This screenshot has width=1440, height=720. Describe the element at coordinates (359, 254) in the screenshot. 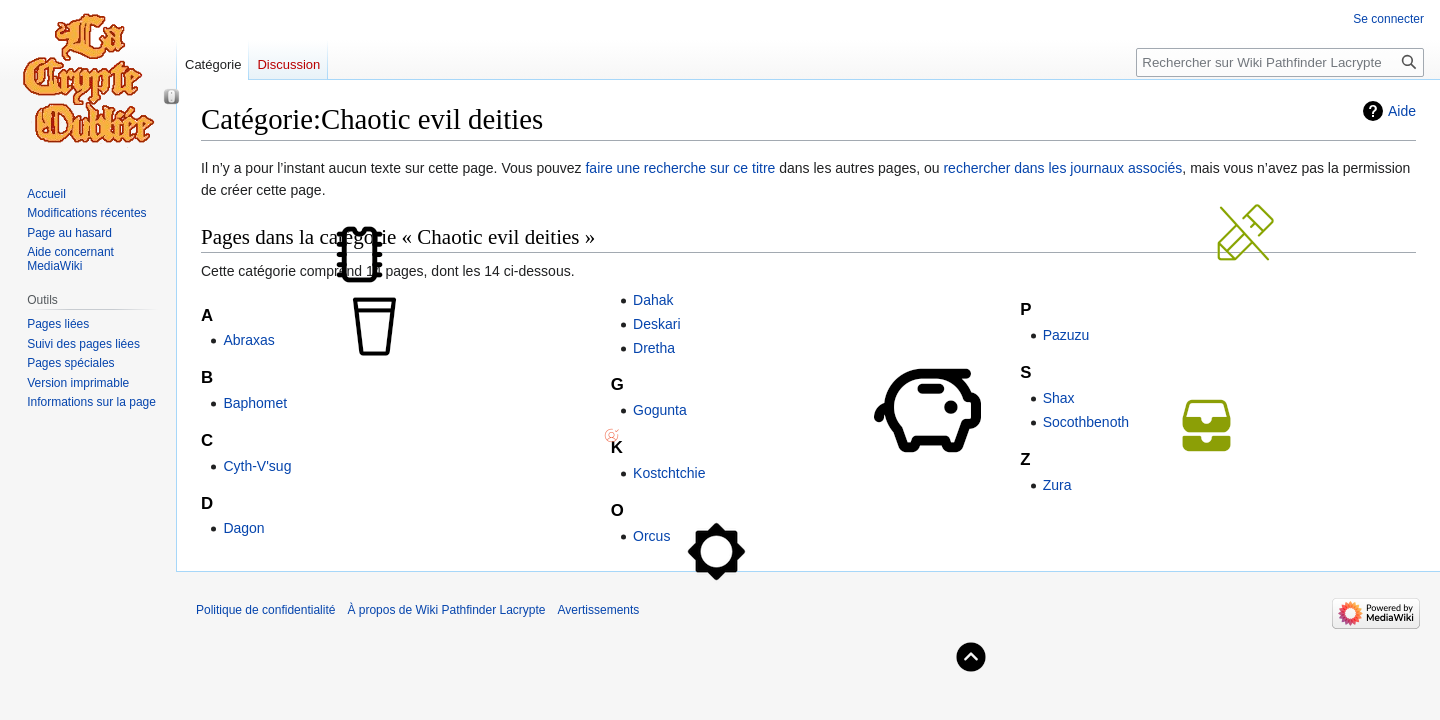

I see `view processor or hardware information` at that location.